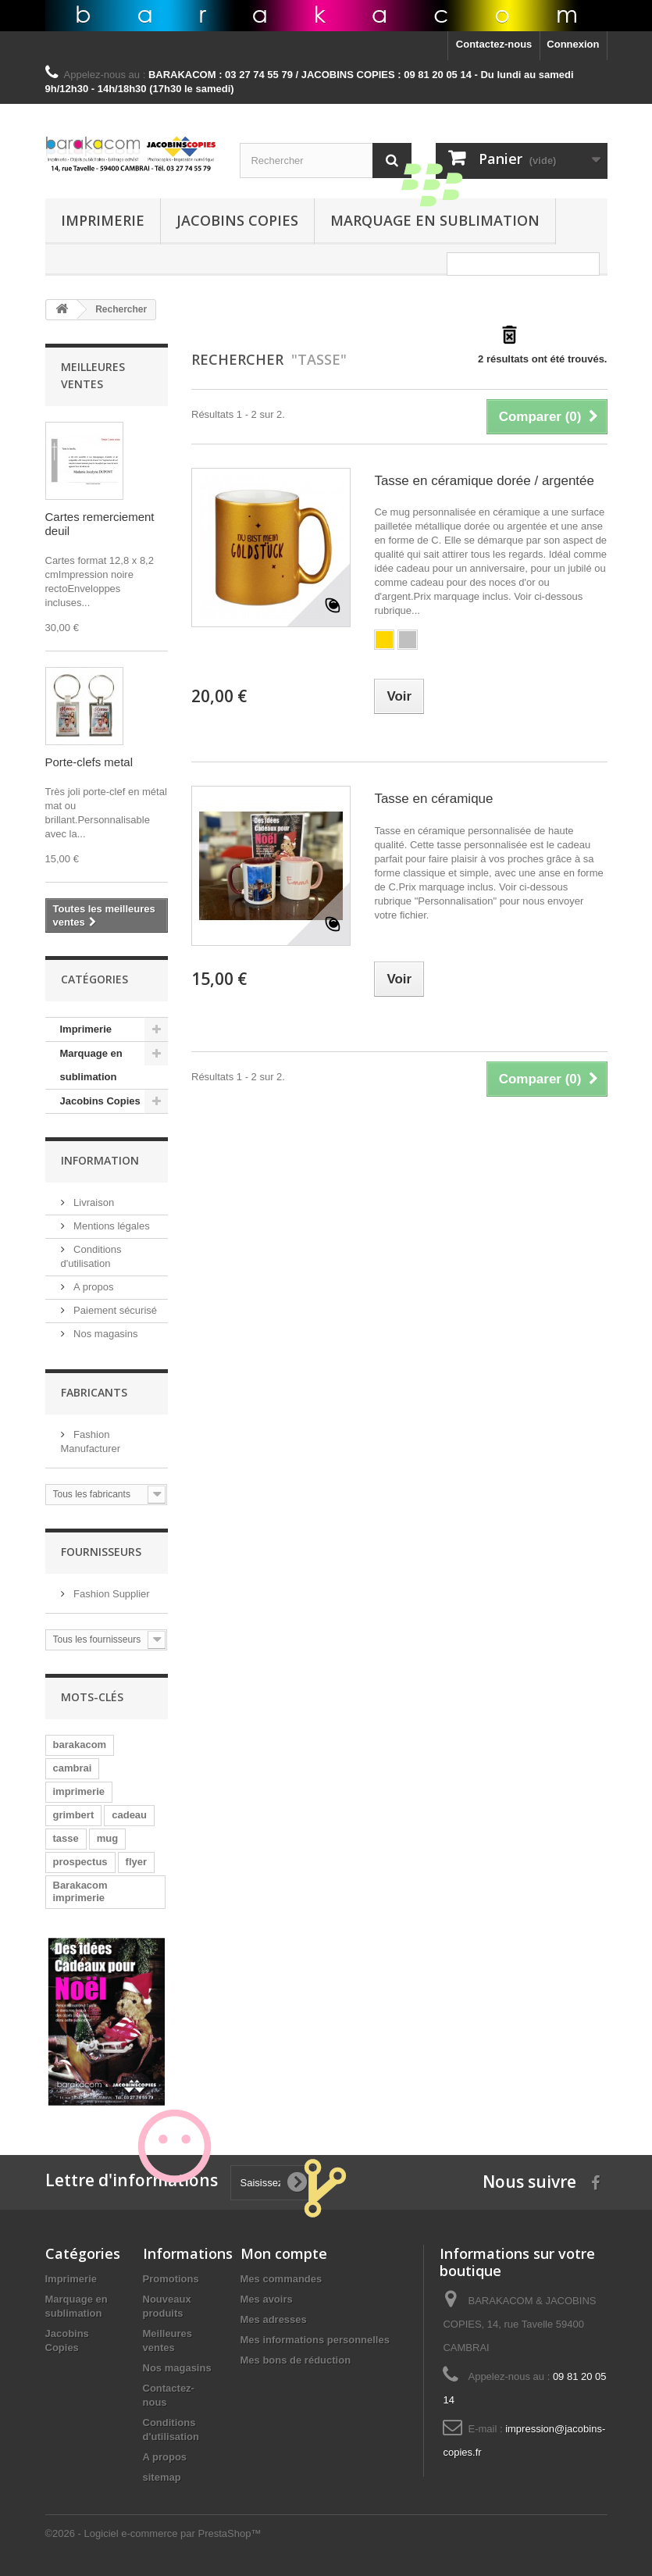 This screenshot has height=2576, width=652. What do you see at coordinates (174, 2146) in the screenshot?
I see `indicates a neutral or no-response status` at bounding box center [174, 2146].